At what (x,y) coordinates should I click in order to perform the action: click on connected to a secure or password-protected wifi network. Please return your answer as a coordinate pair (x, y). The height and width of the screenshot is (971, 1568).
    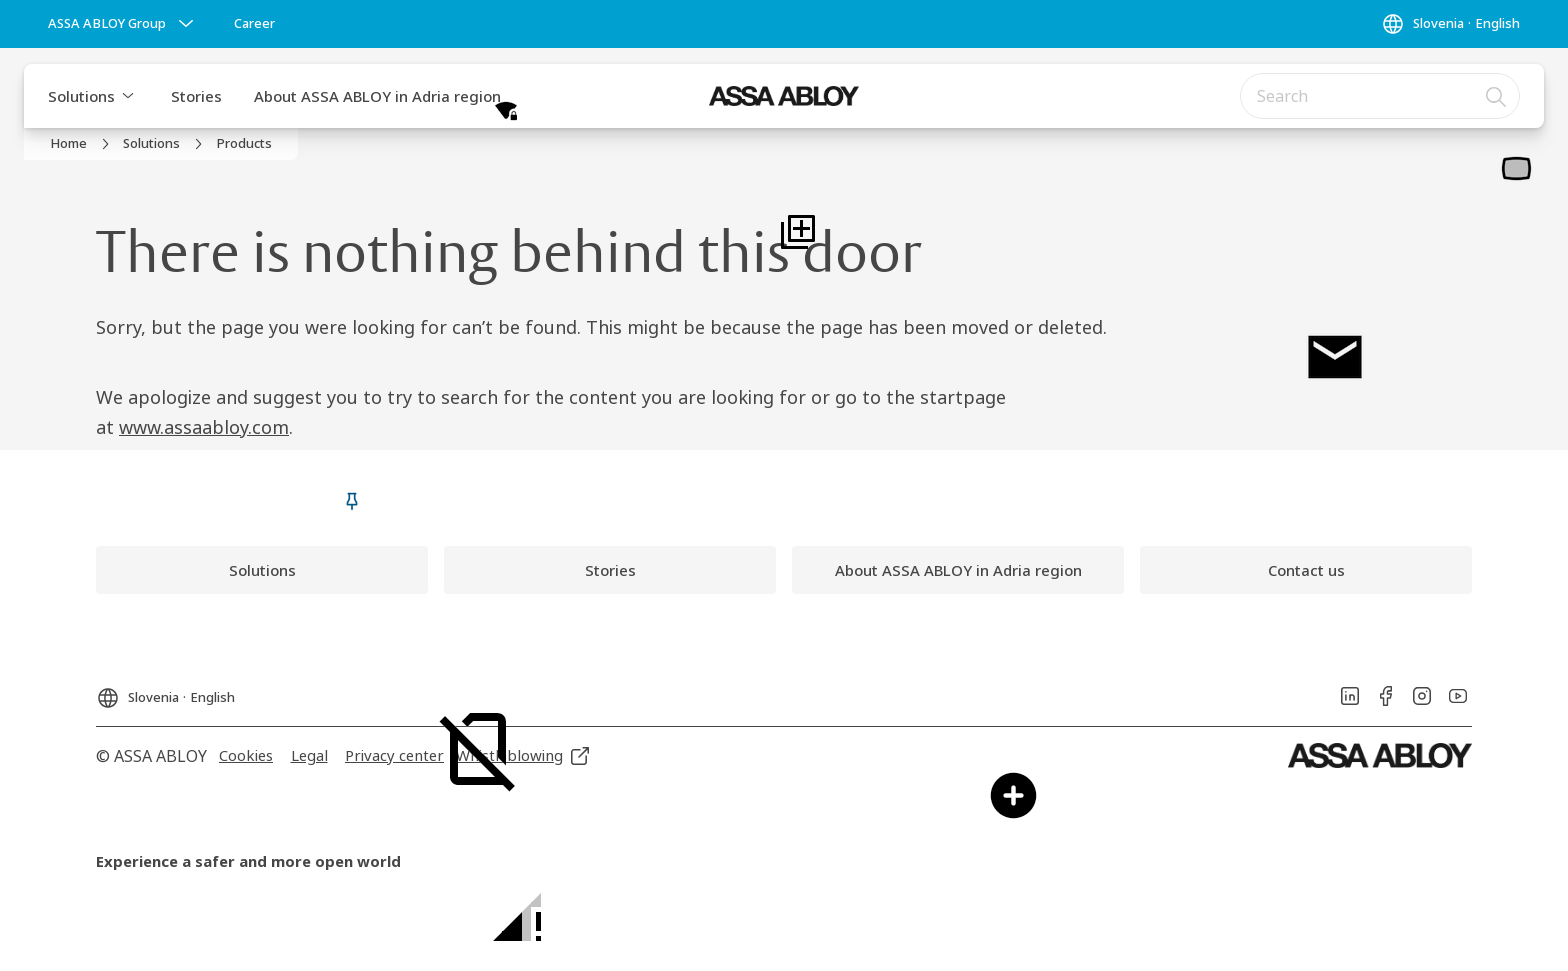
    Looking at the image, I should click on (506, 111).